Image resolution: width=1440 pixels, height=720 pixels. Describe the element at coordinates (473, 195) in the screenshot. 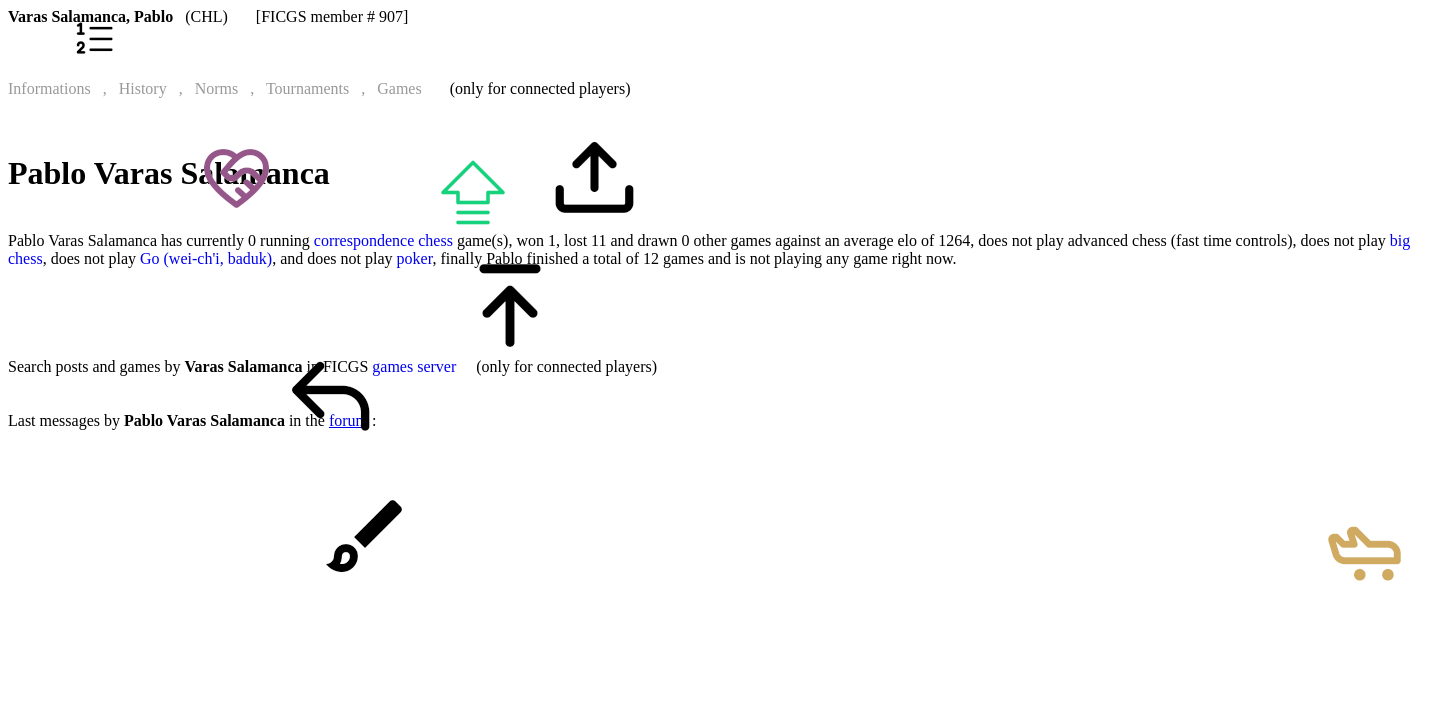

I see `upload file or content` at that location.